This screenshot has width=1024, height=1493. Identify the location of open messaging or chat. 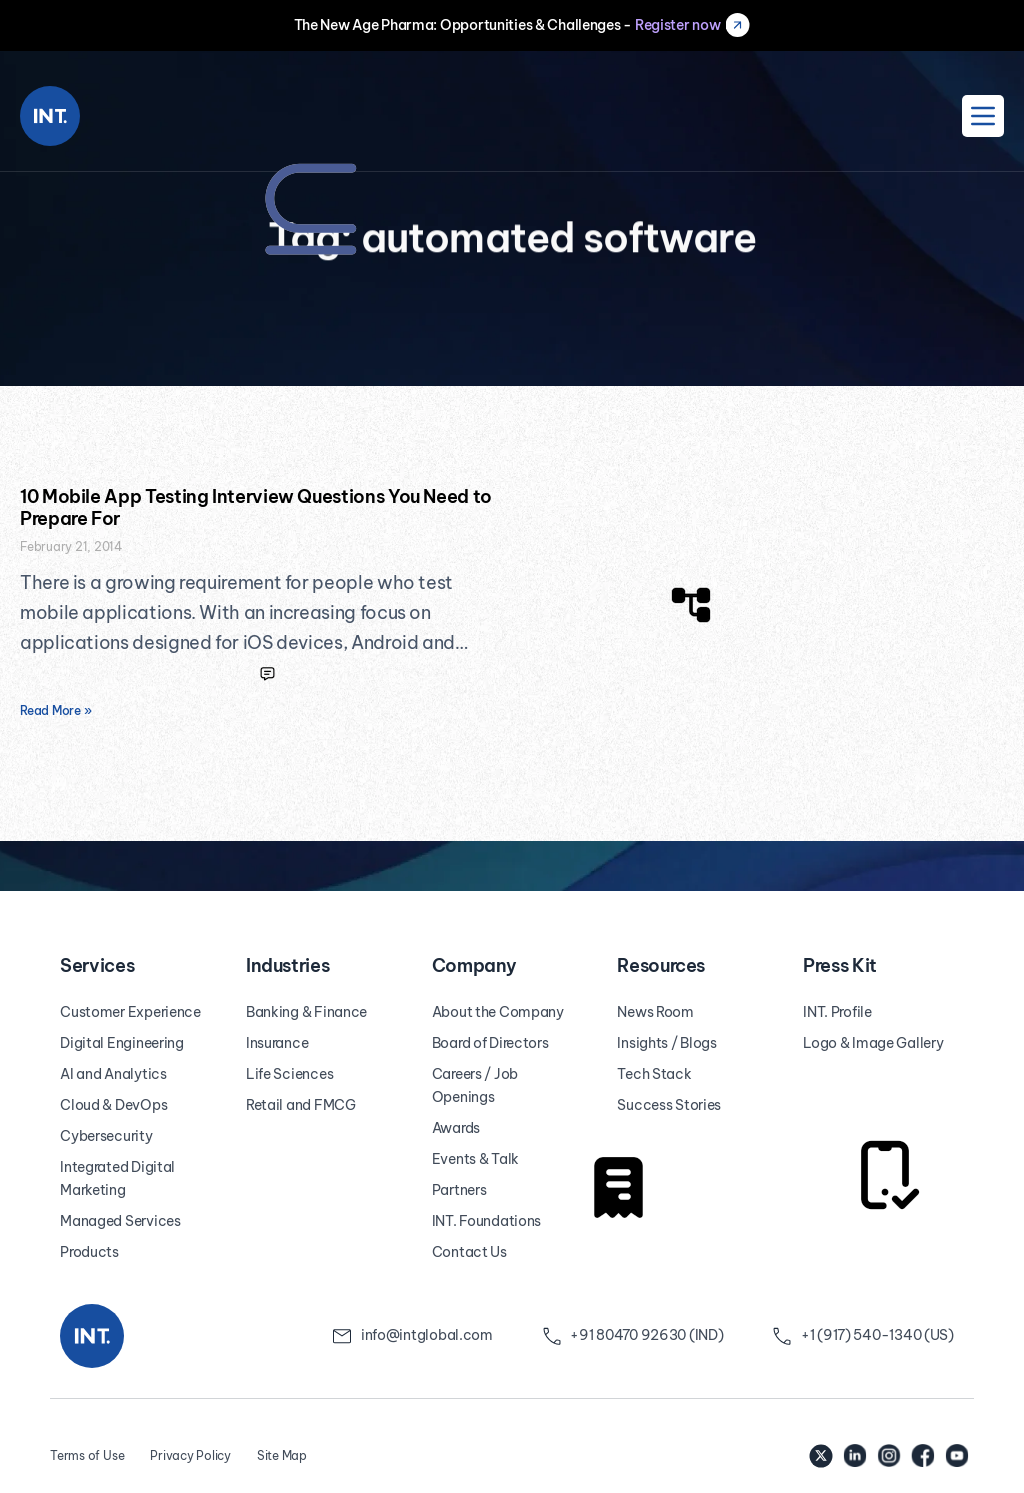
(267, 673).